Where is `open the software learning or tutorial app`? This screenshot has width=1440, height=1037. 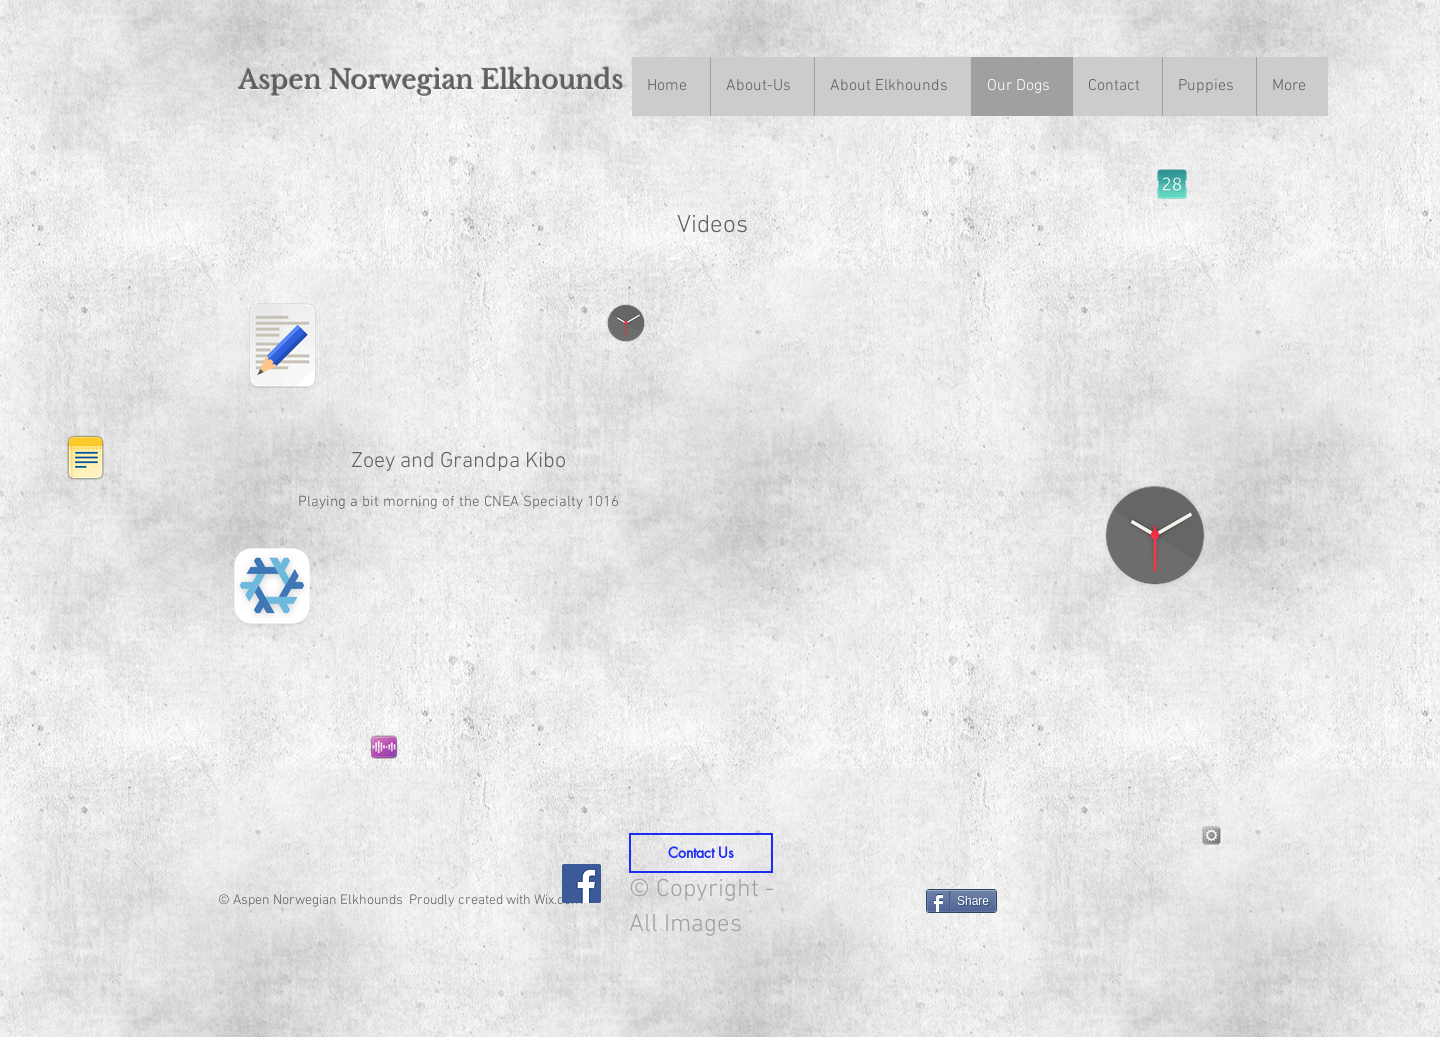 open the software learning or tutorial app is located at coordinates (282, 345).